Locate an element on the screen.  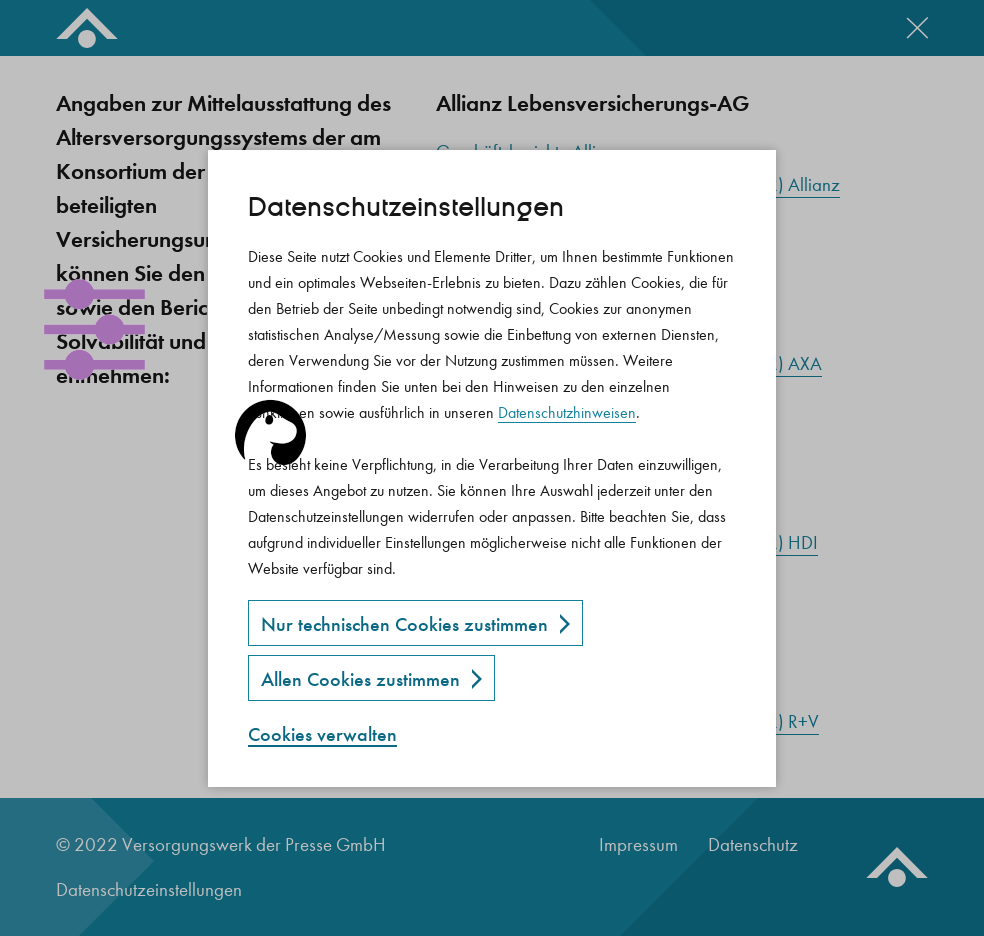
Deno runtime logo is located at coordinates (270, 432).